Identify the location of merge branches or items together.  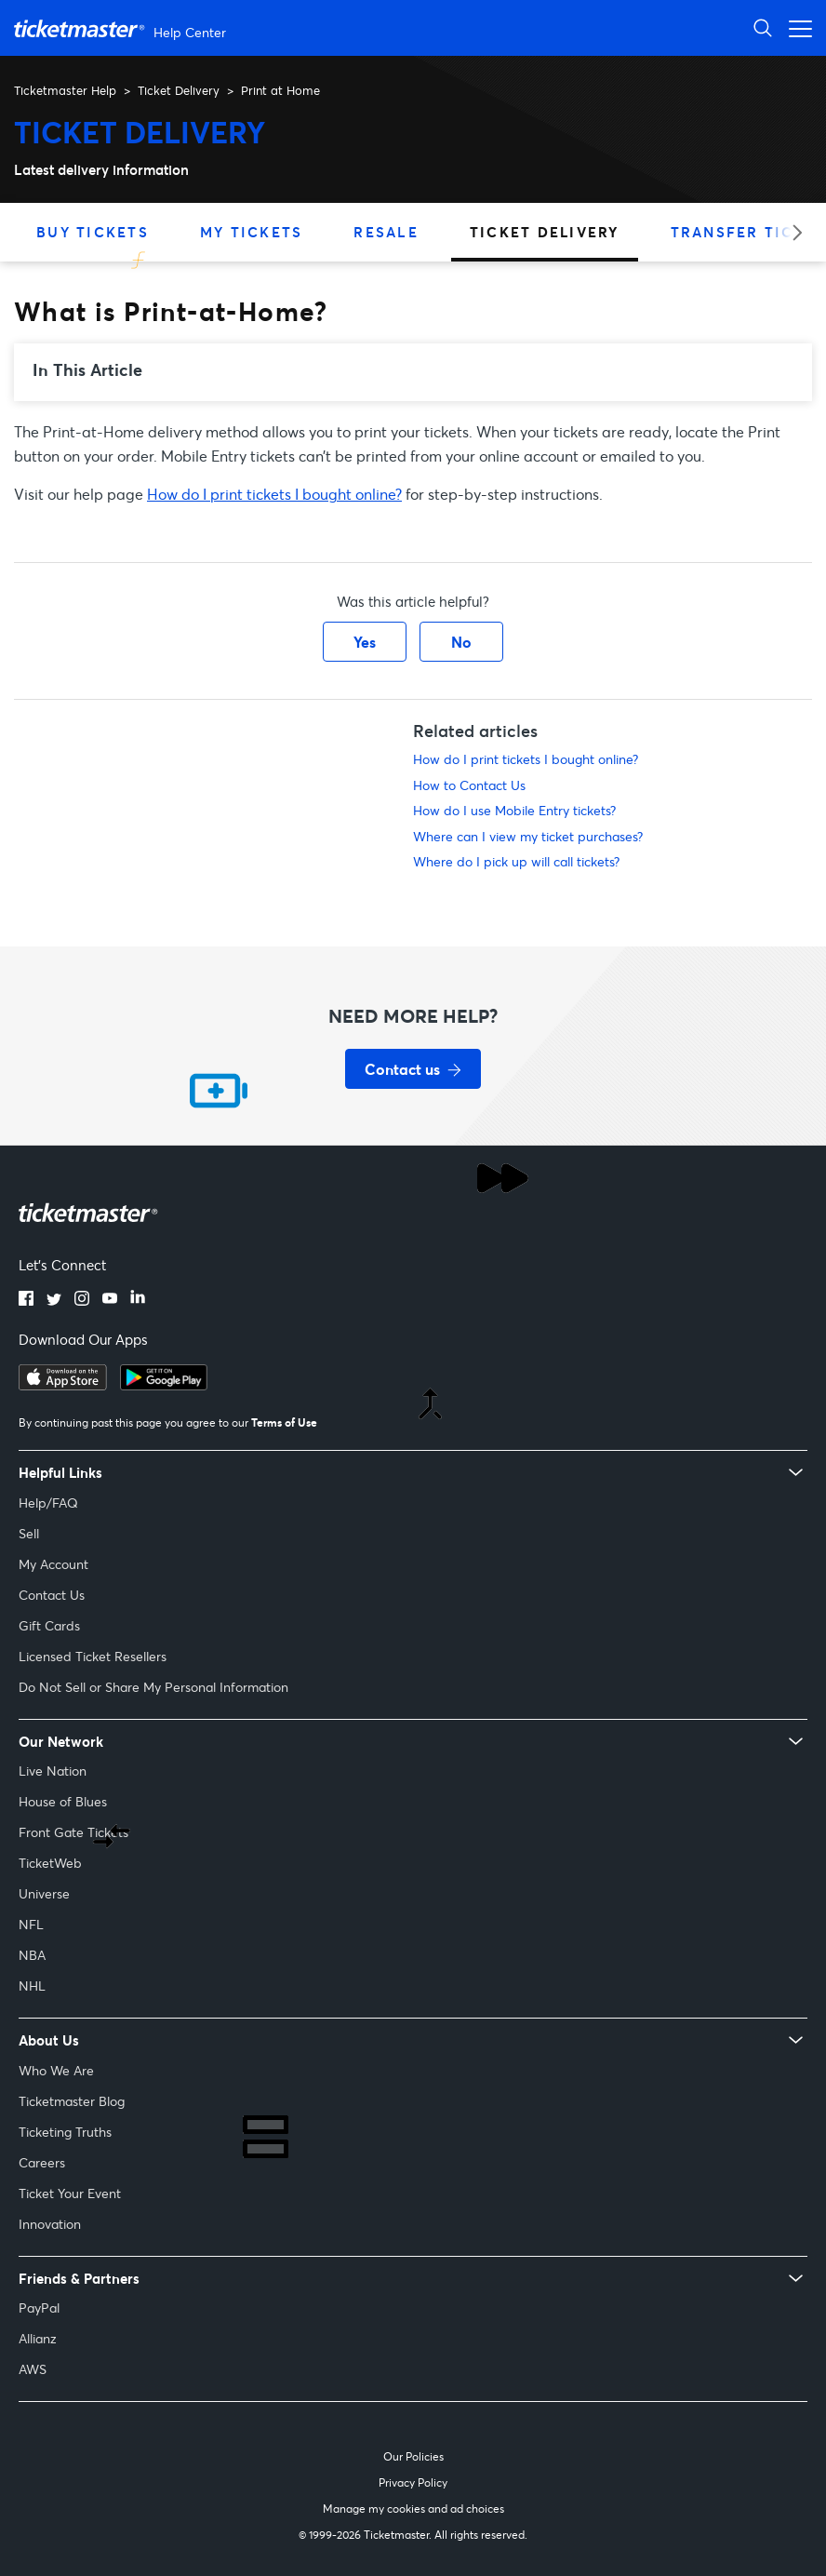
(430, 1403).